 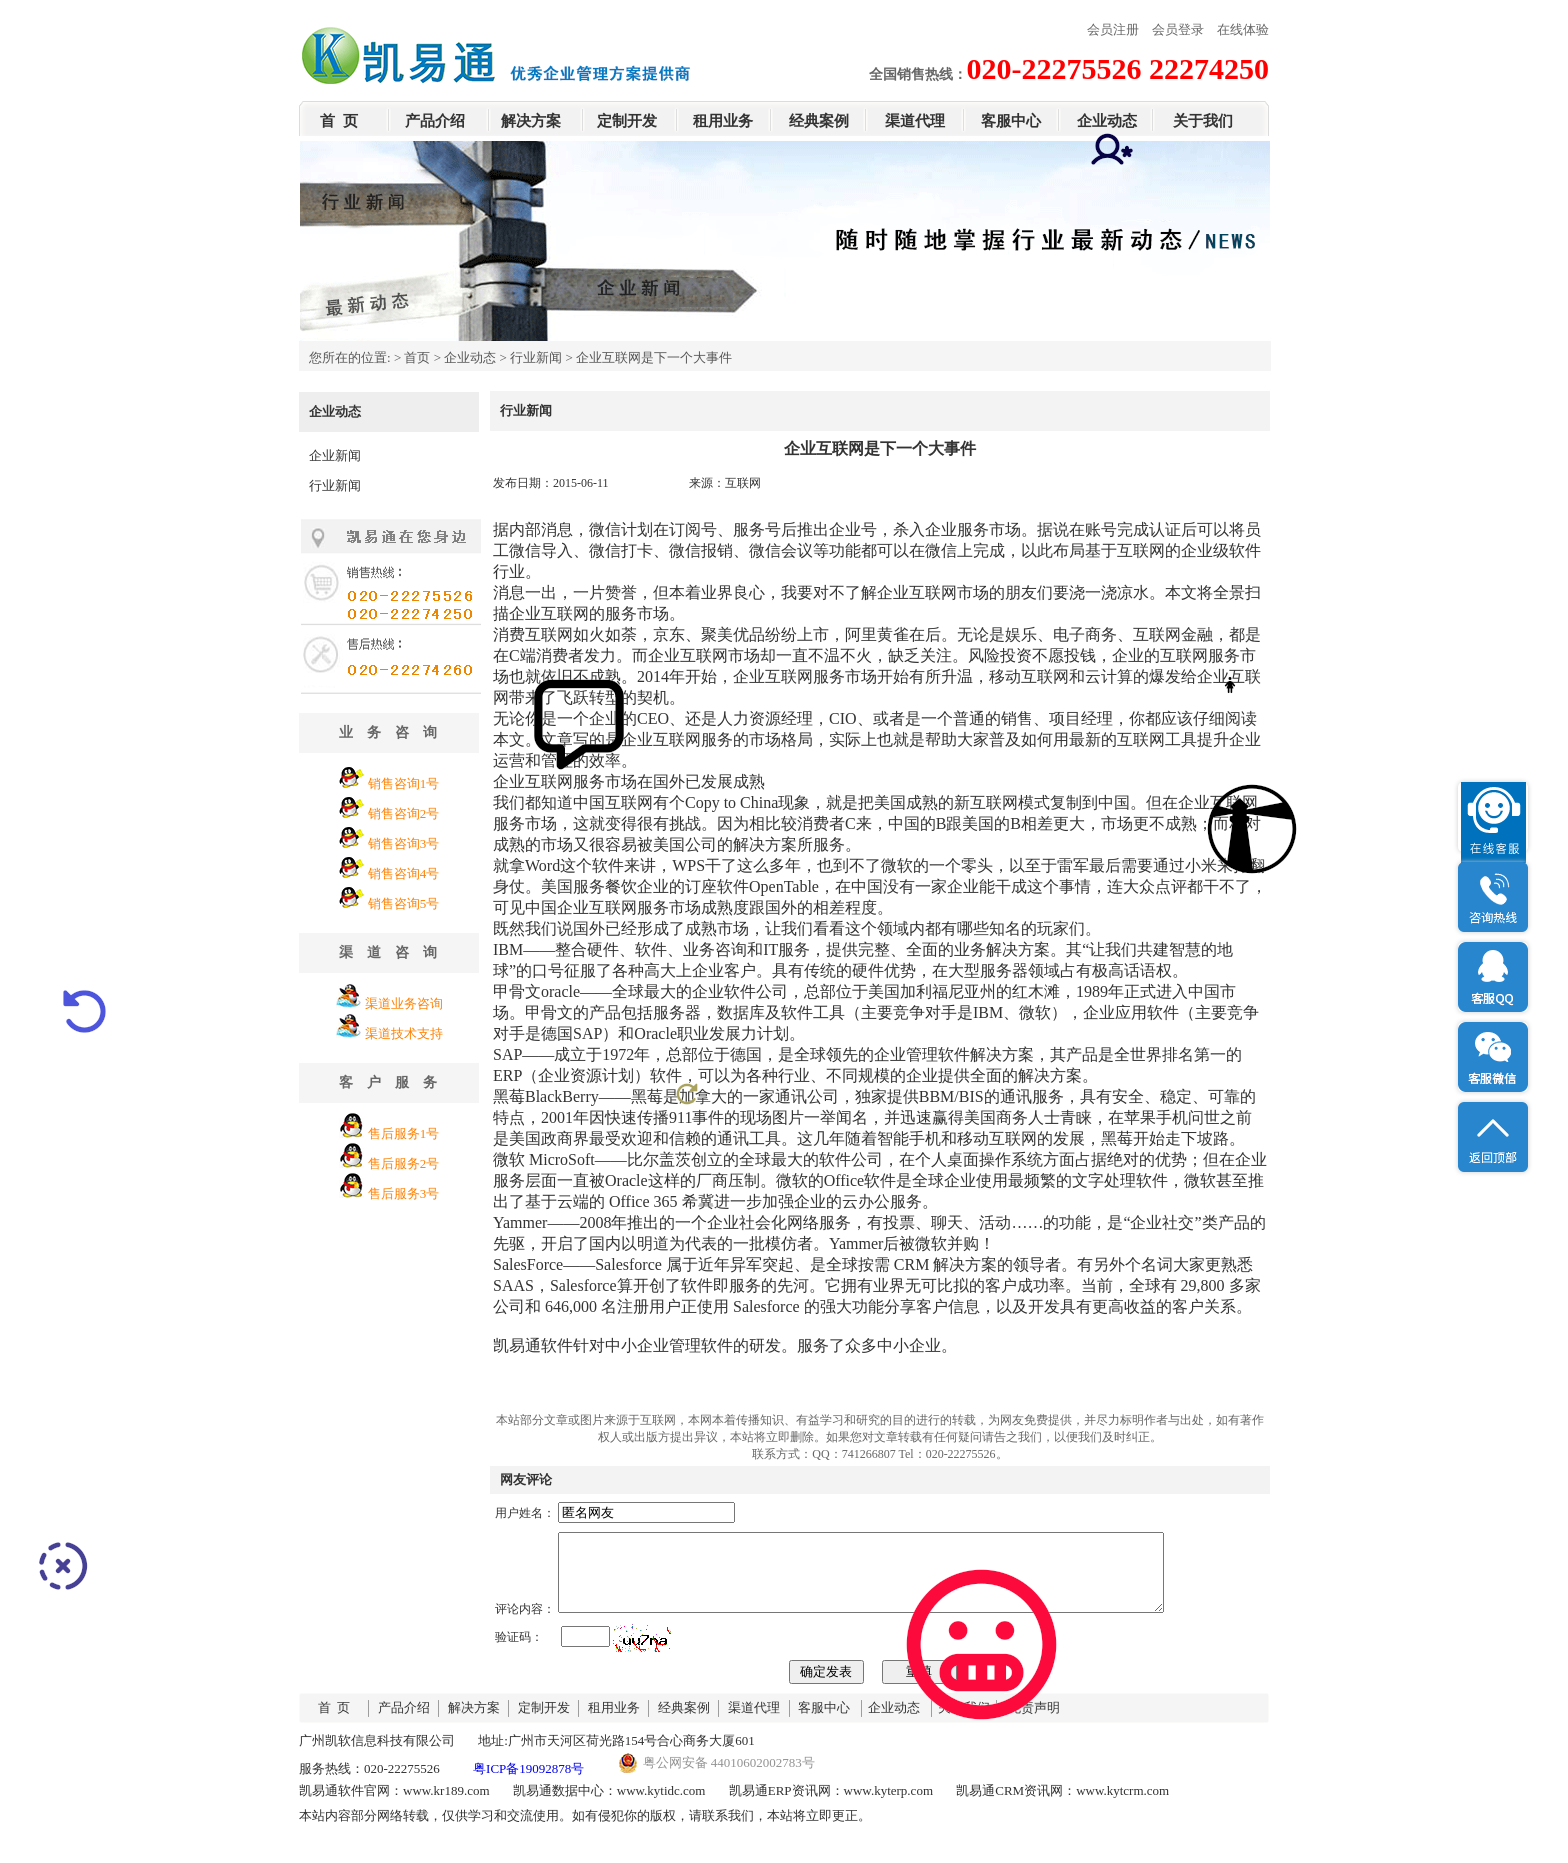 What do you see at coordinates (1252, 829) in the screenshot?
I see `watchman monitoring logo` at bounding box center [1252, 829].